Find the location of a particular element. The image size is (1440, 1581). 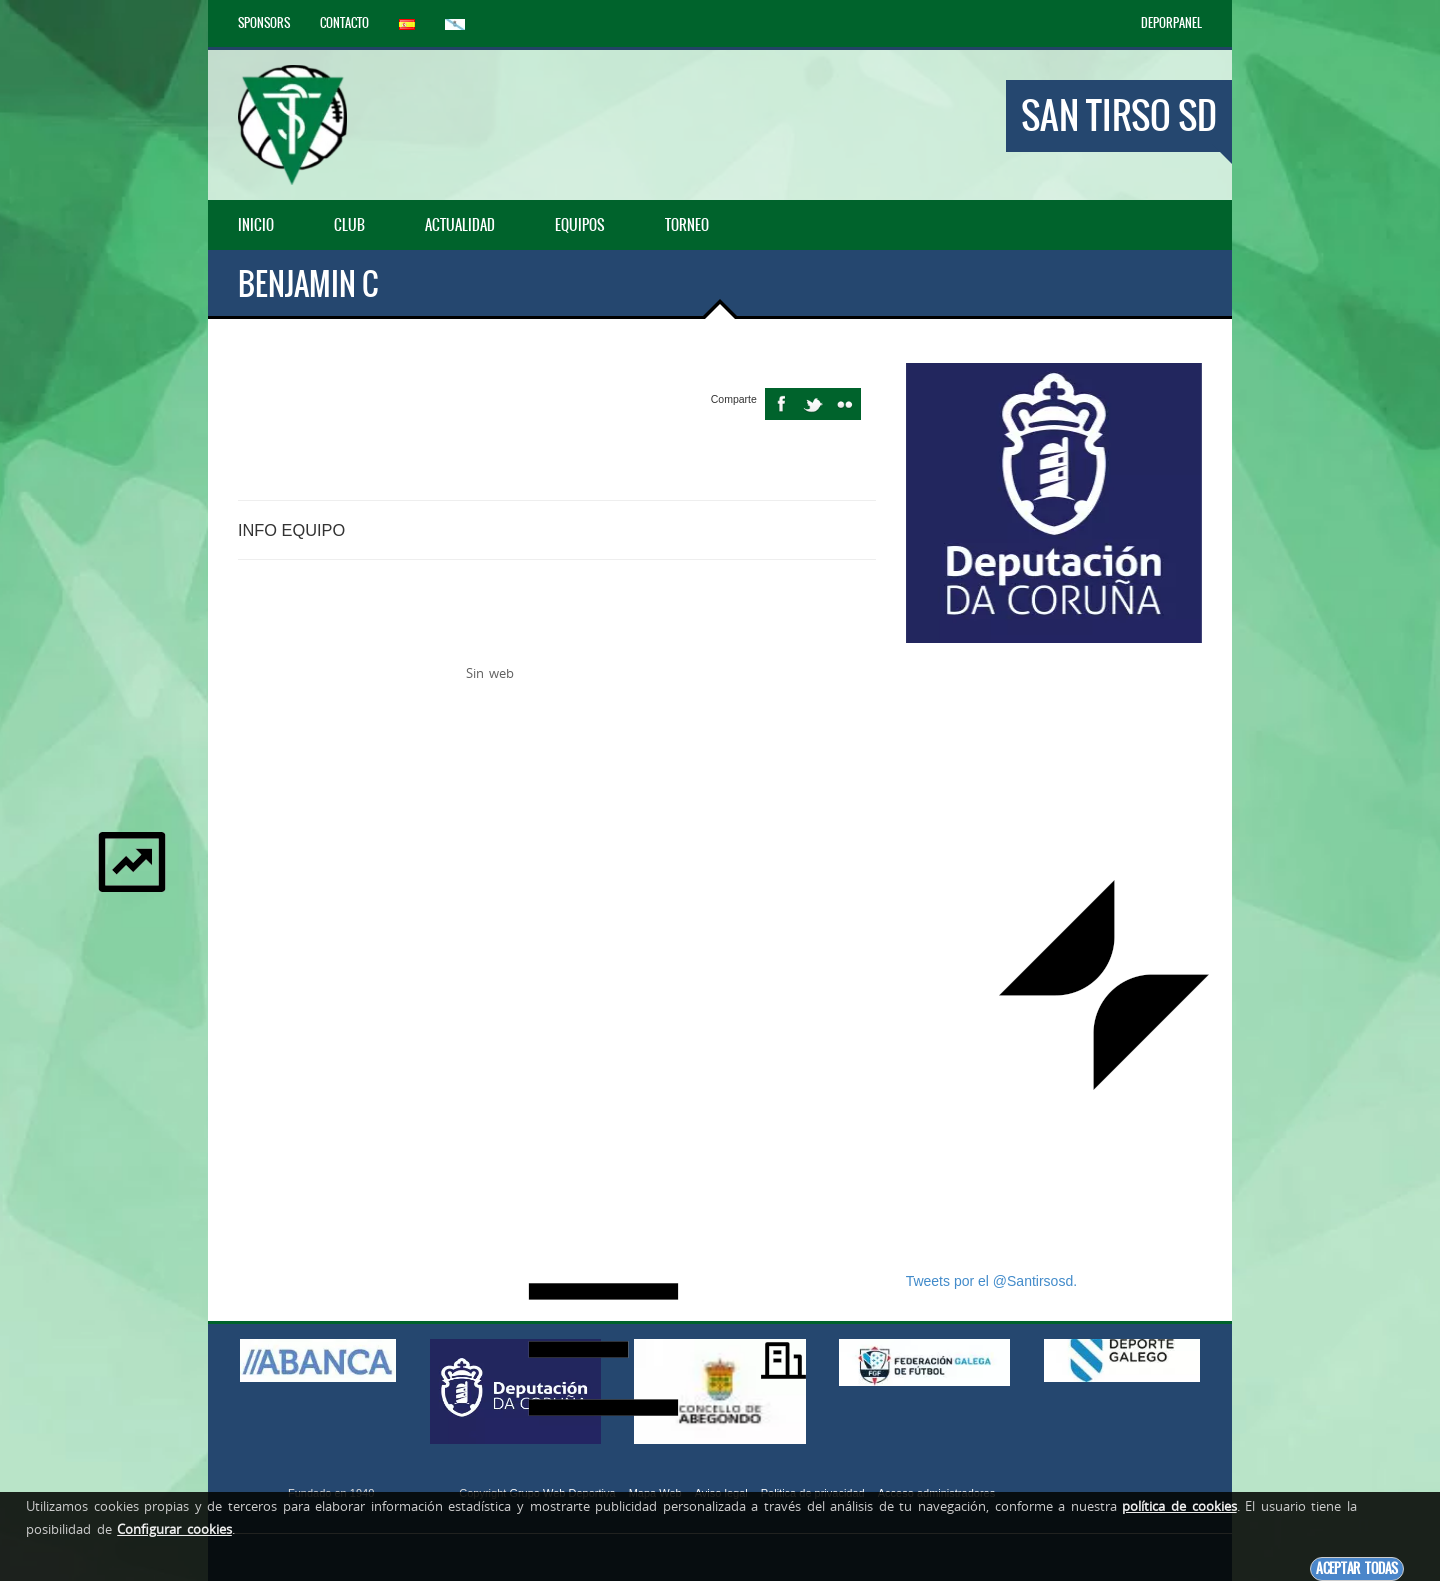

view office or business location is located at coordinates (783, 1360).